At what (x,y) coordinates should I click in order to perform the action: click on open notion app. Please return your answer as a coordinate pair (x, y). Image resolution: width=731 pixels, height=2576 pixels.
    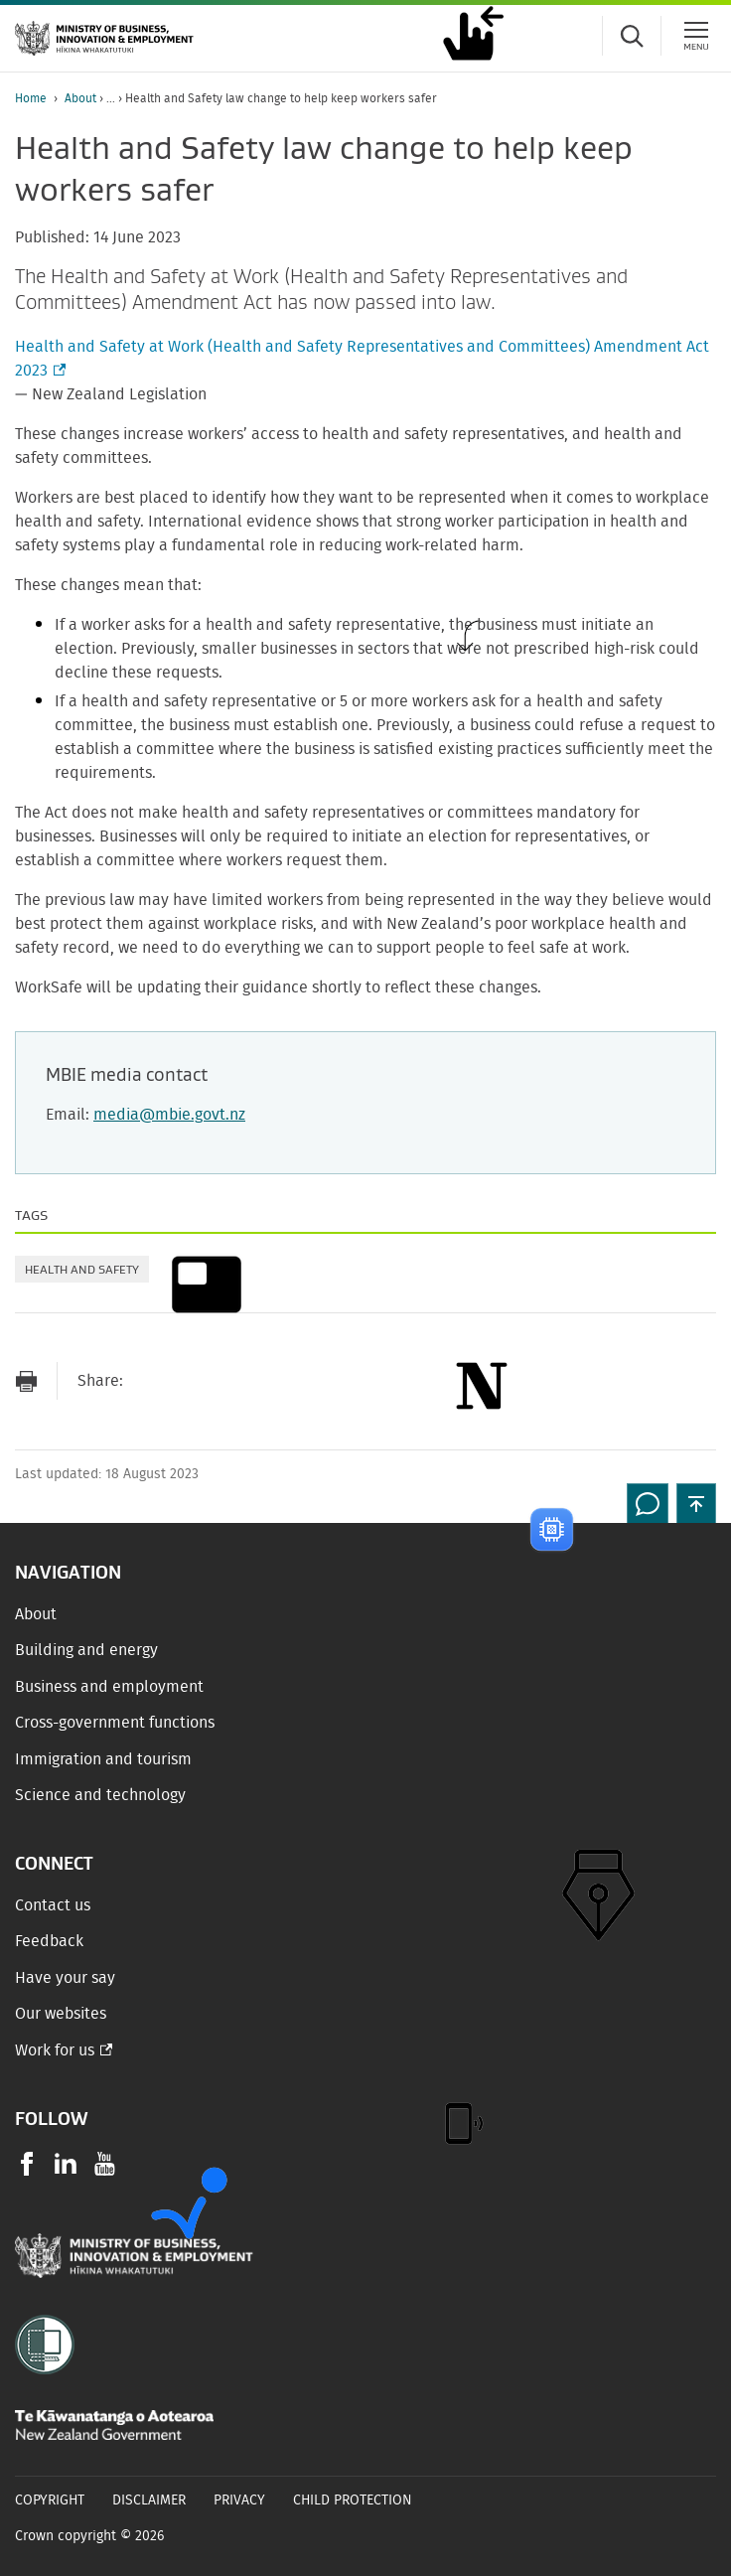
    Looking at the image, I should click on (482, 1386).